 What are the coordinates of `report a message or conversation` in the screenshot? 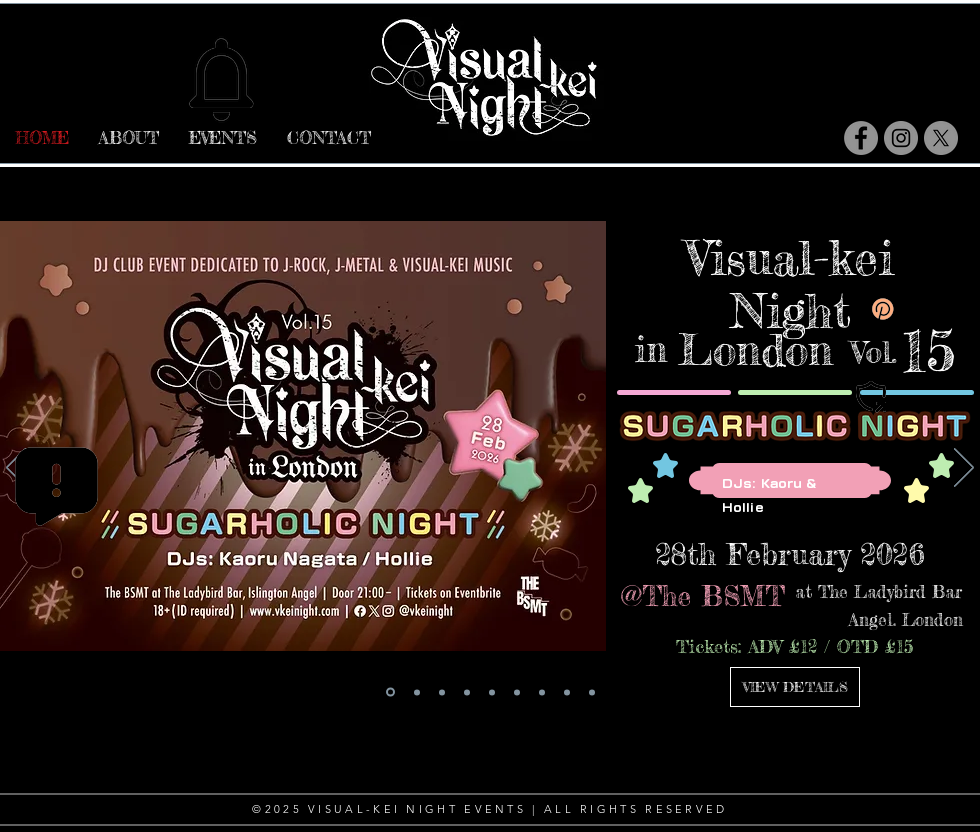 It's located at (56, 484).